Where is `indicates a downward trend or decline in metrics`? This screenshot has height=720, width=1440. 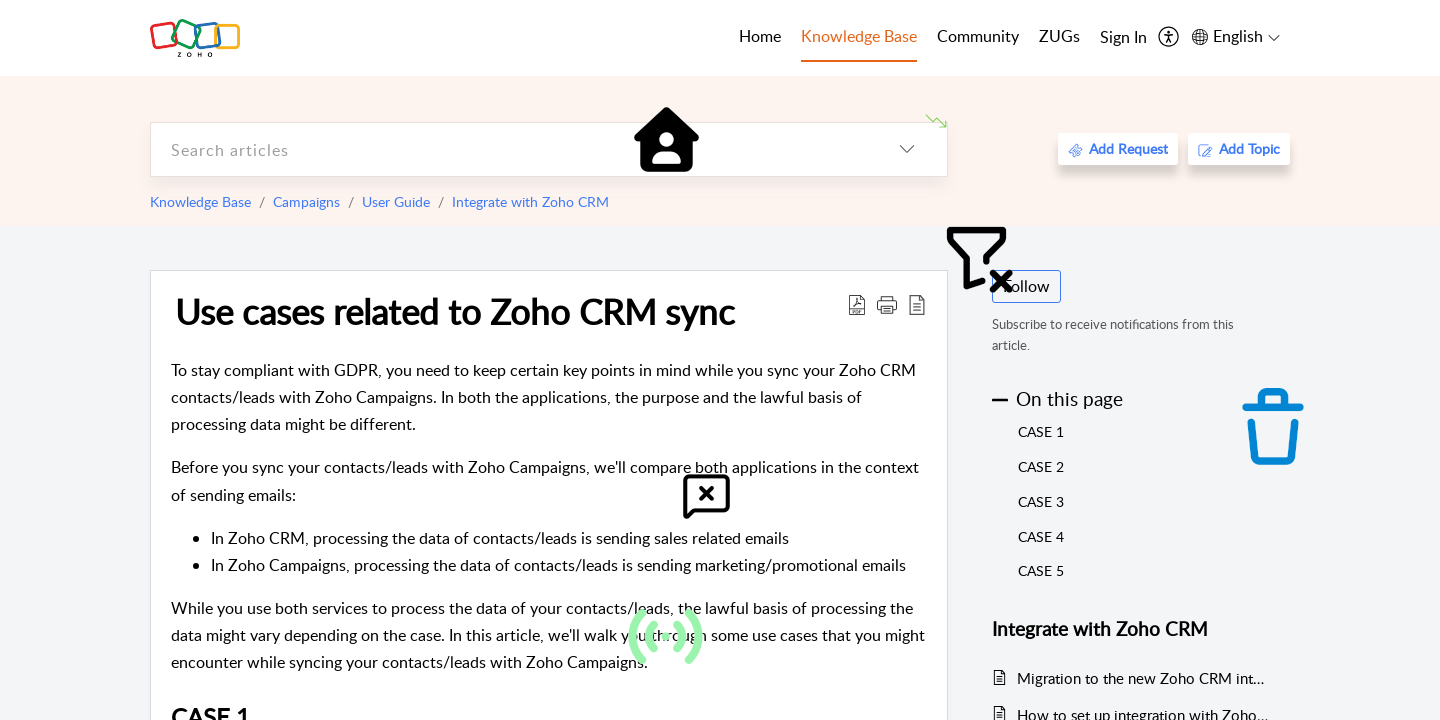 indicates a downward trend or decline in metrics is located at coordinates (936, 121).